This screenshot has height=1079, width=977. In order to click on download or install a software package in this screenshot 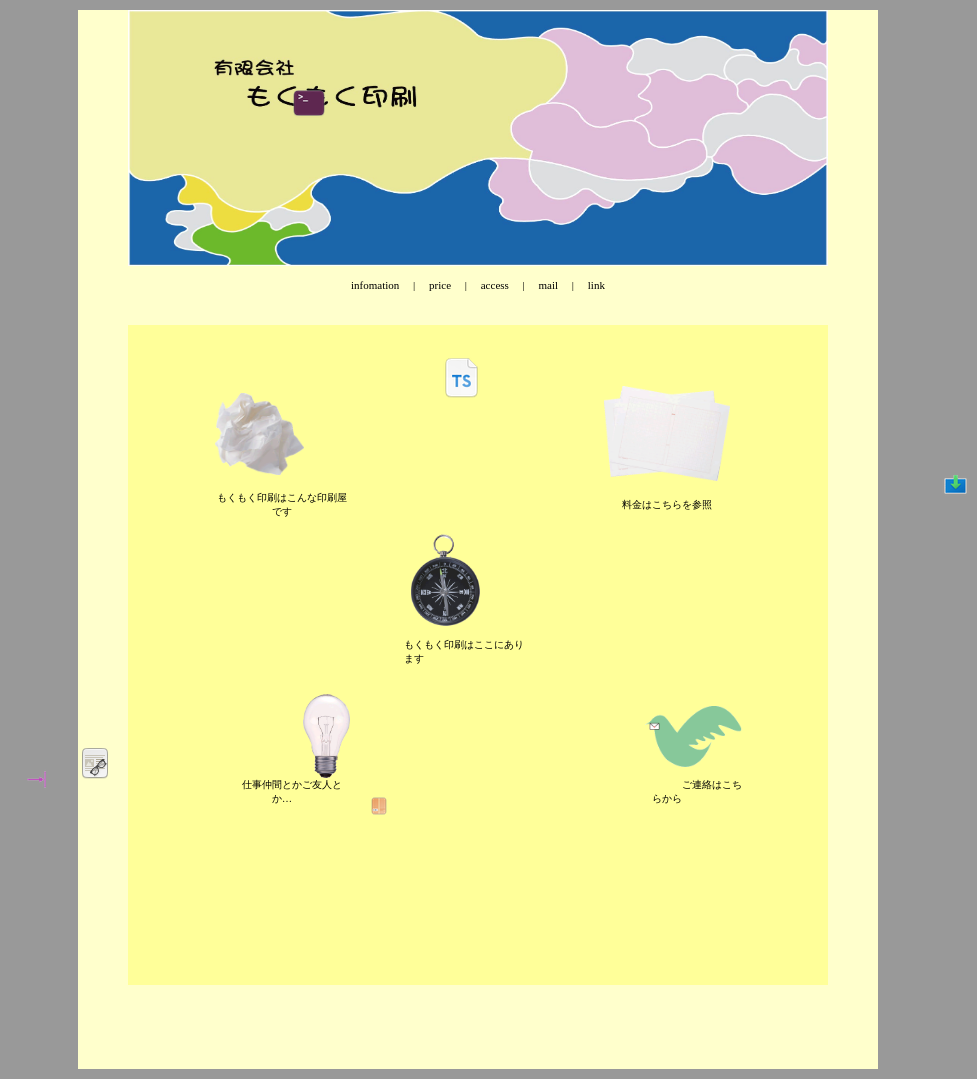, I will do `click(955, 484)`.